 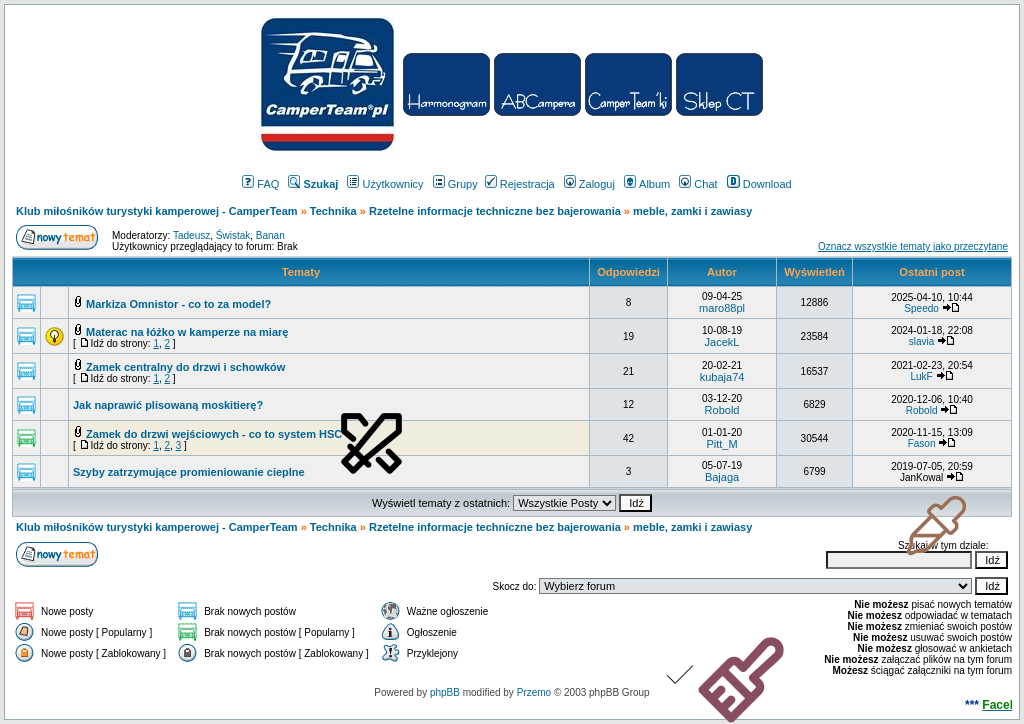 What do you see at coordinates (371, 443) in the screenshot?
I see `start a battle or combat mode` at bounding box center [371, 443].